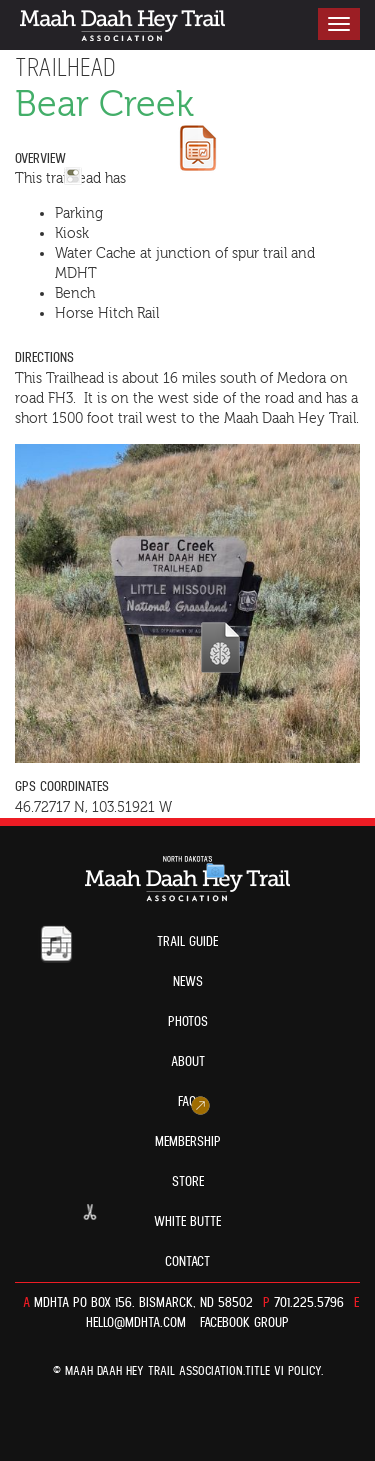  Describe the element at coordinates (215, 870) in the screenshot. I see `open 3D files folder` at that location.